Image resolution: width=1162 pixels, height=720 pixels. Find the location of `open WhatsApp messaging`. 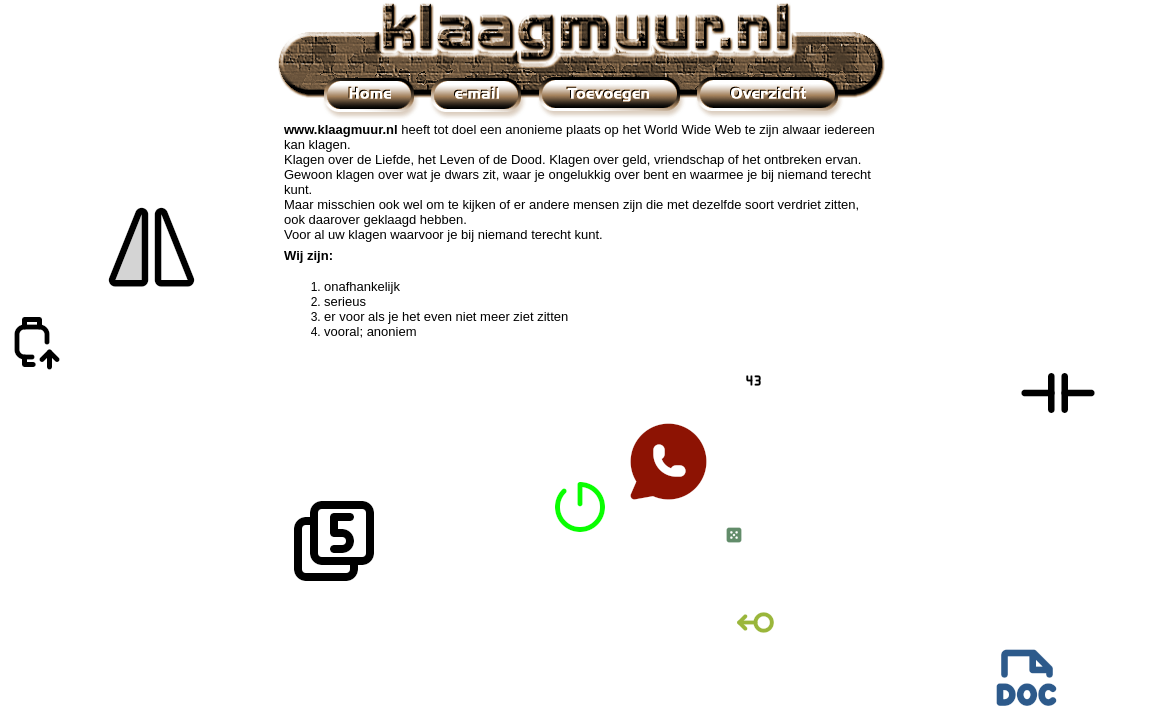

open WhatsApp messaging is located at coordinates (668, 461).